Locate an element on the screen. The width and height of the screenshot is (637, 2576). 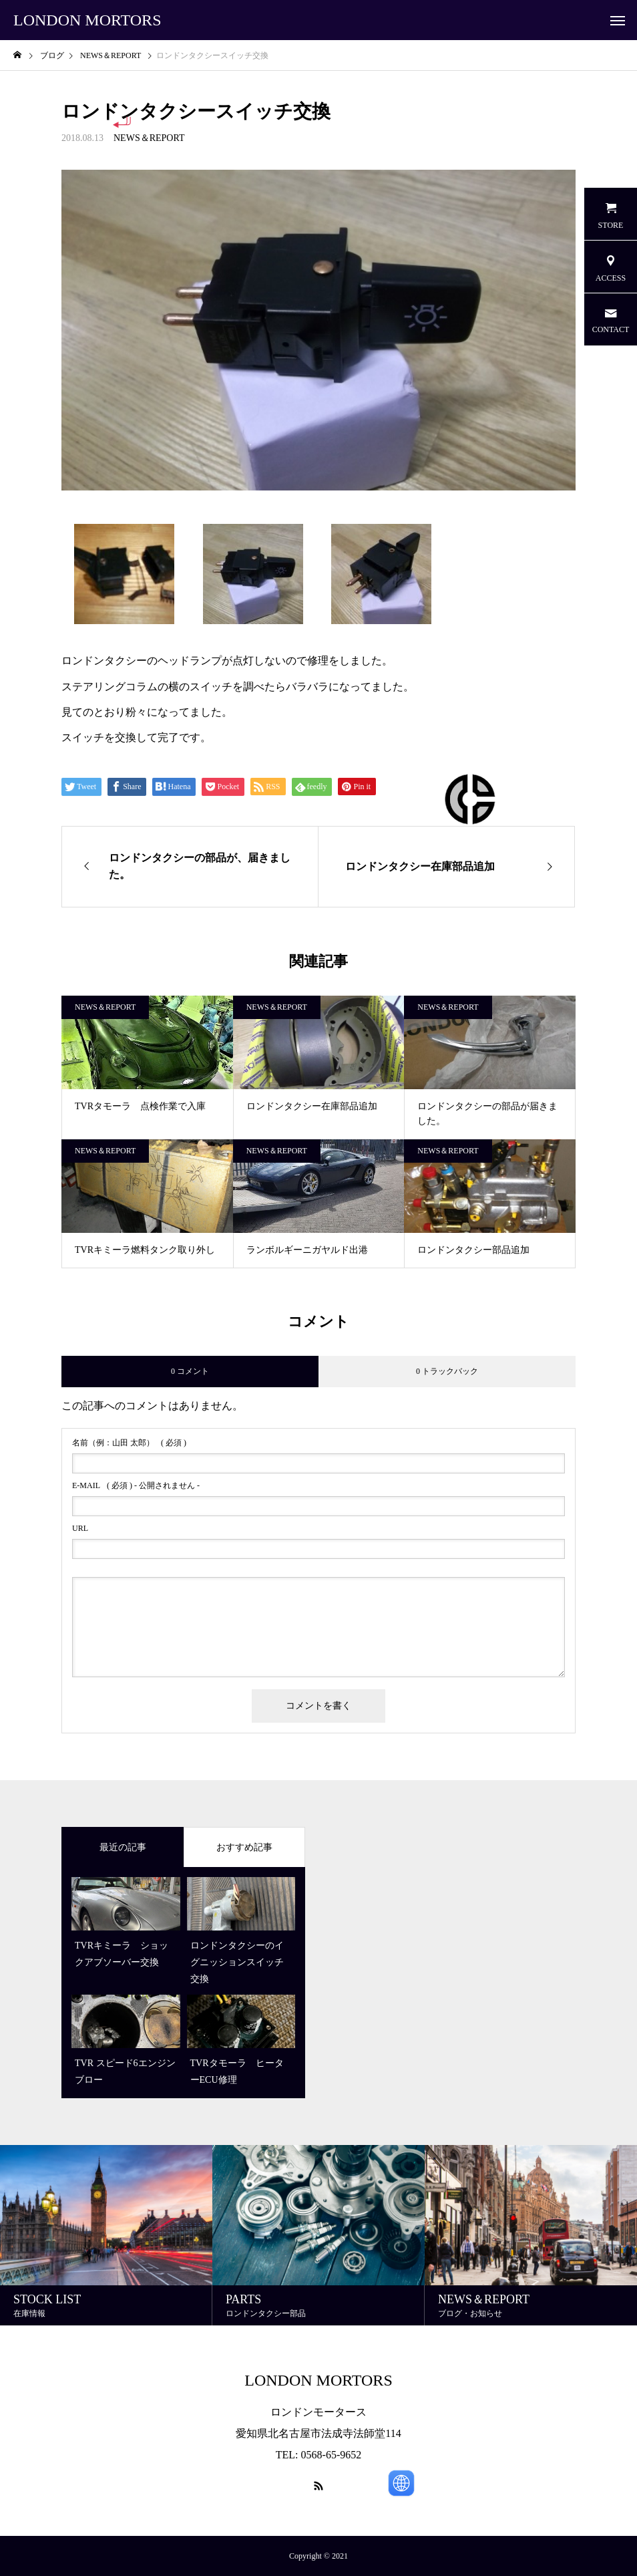
access language learning applications is located at coordinates (401, 2483).